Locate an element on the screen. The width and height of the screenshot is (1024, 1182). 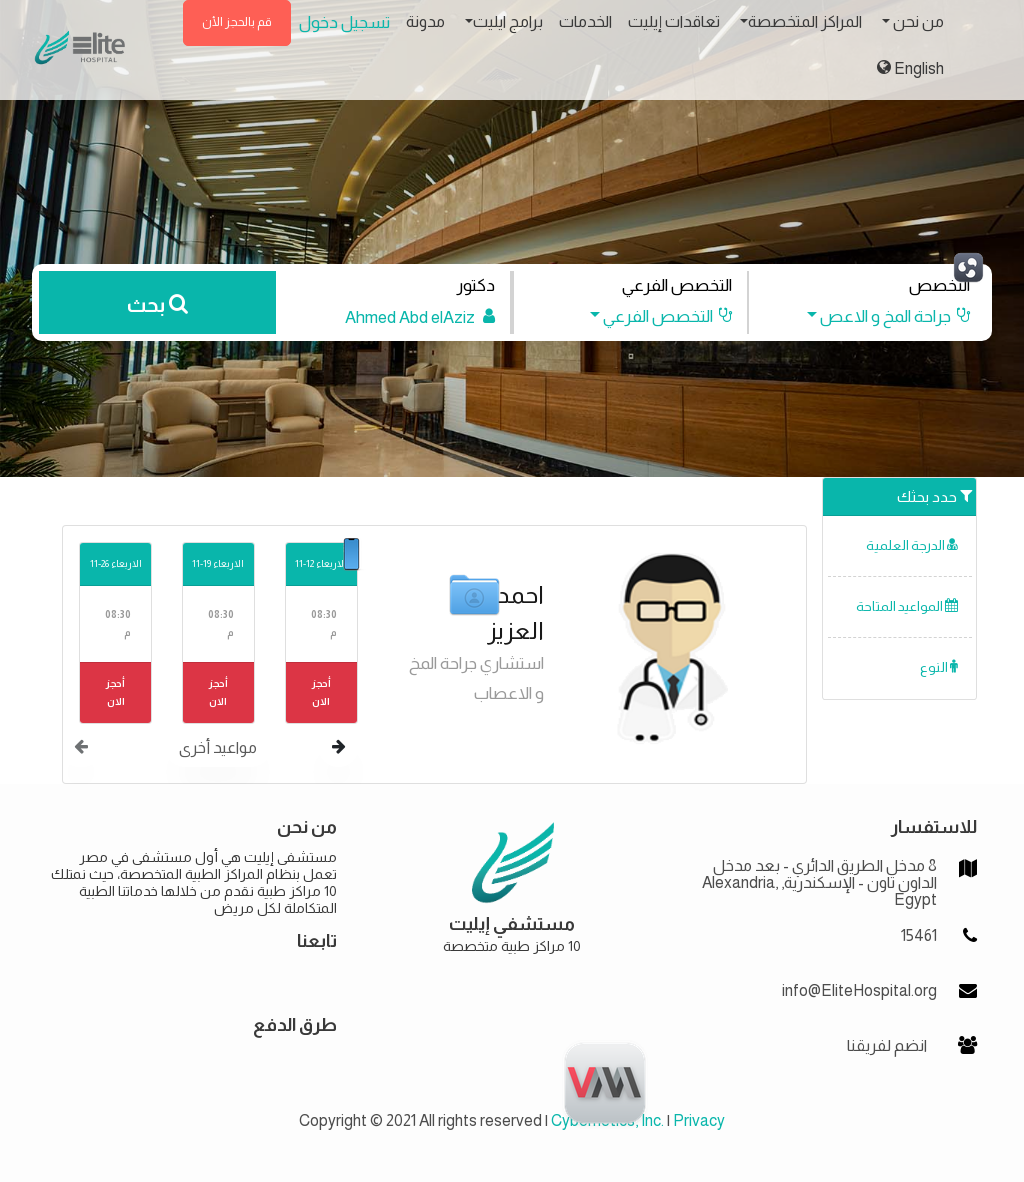
open virt-manager virtual machine management app is located at coordinates (605, 1083).